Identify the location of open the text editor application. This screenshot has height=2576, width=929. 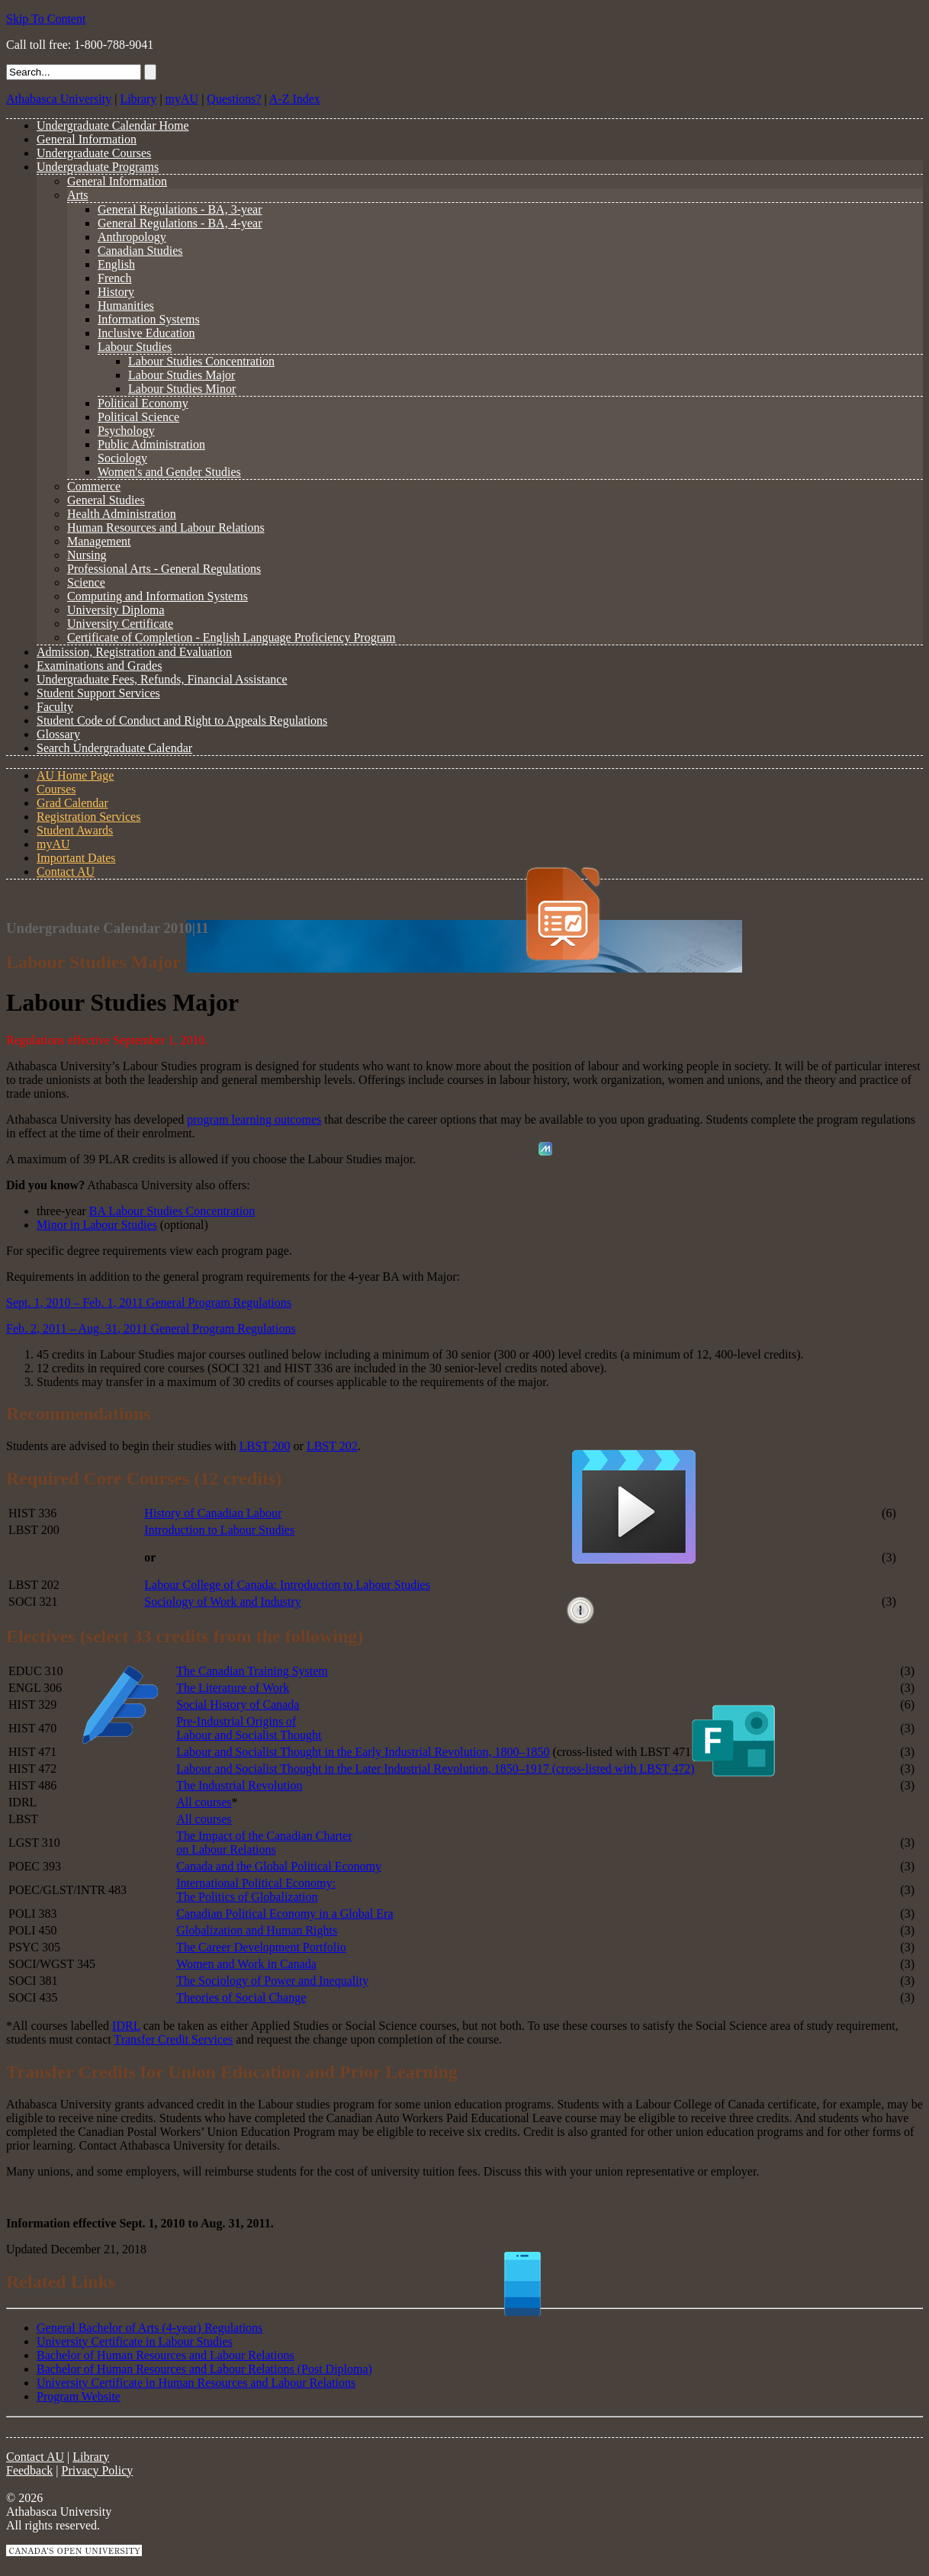
(121, 1705).